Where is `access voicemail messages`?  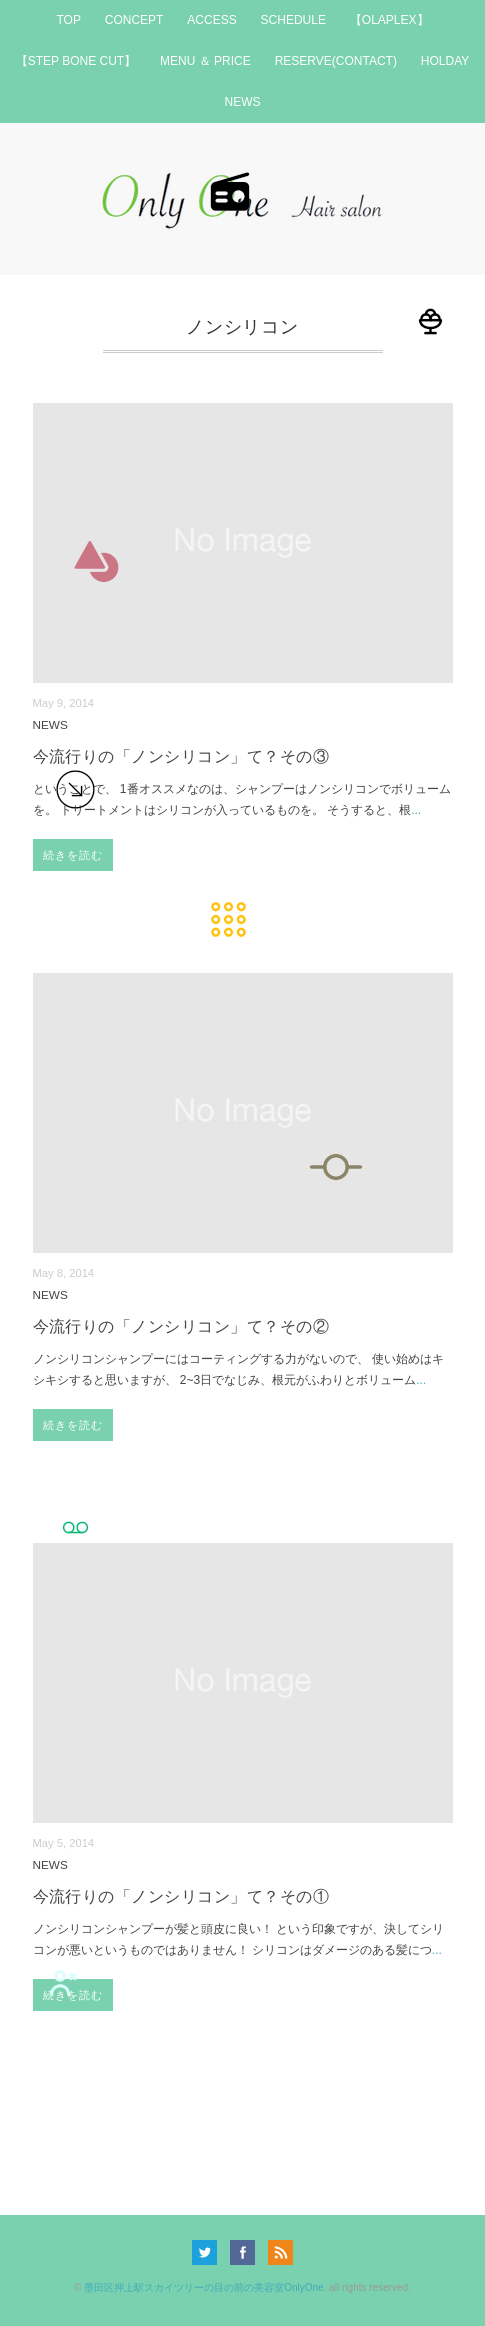
access voicemail messages is located at coordinates (75, 1527).